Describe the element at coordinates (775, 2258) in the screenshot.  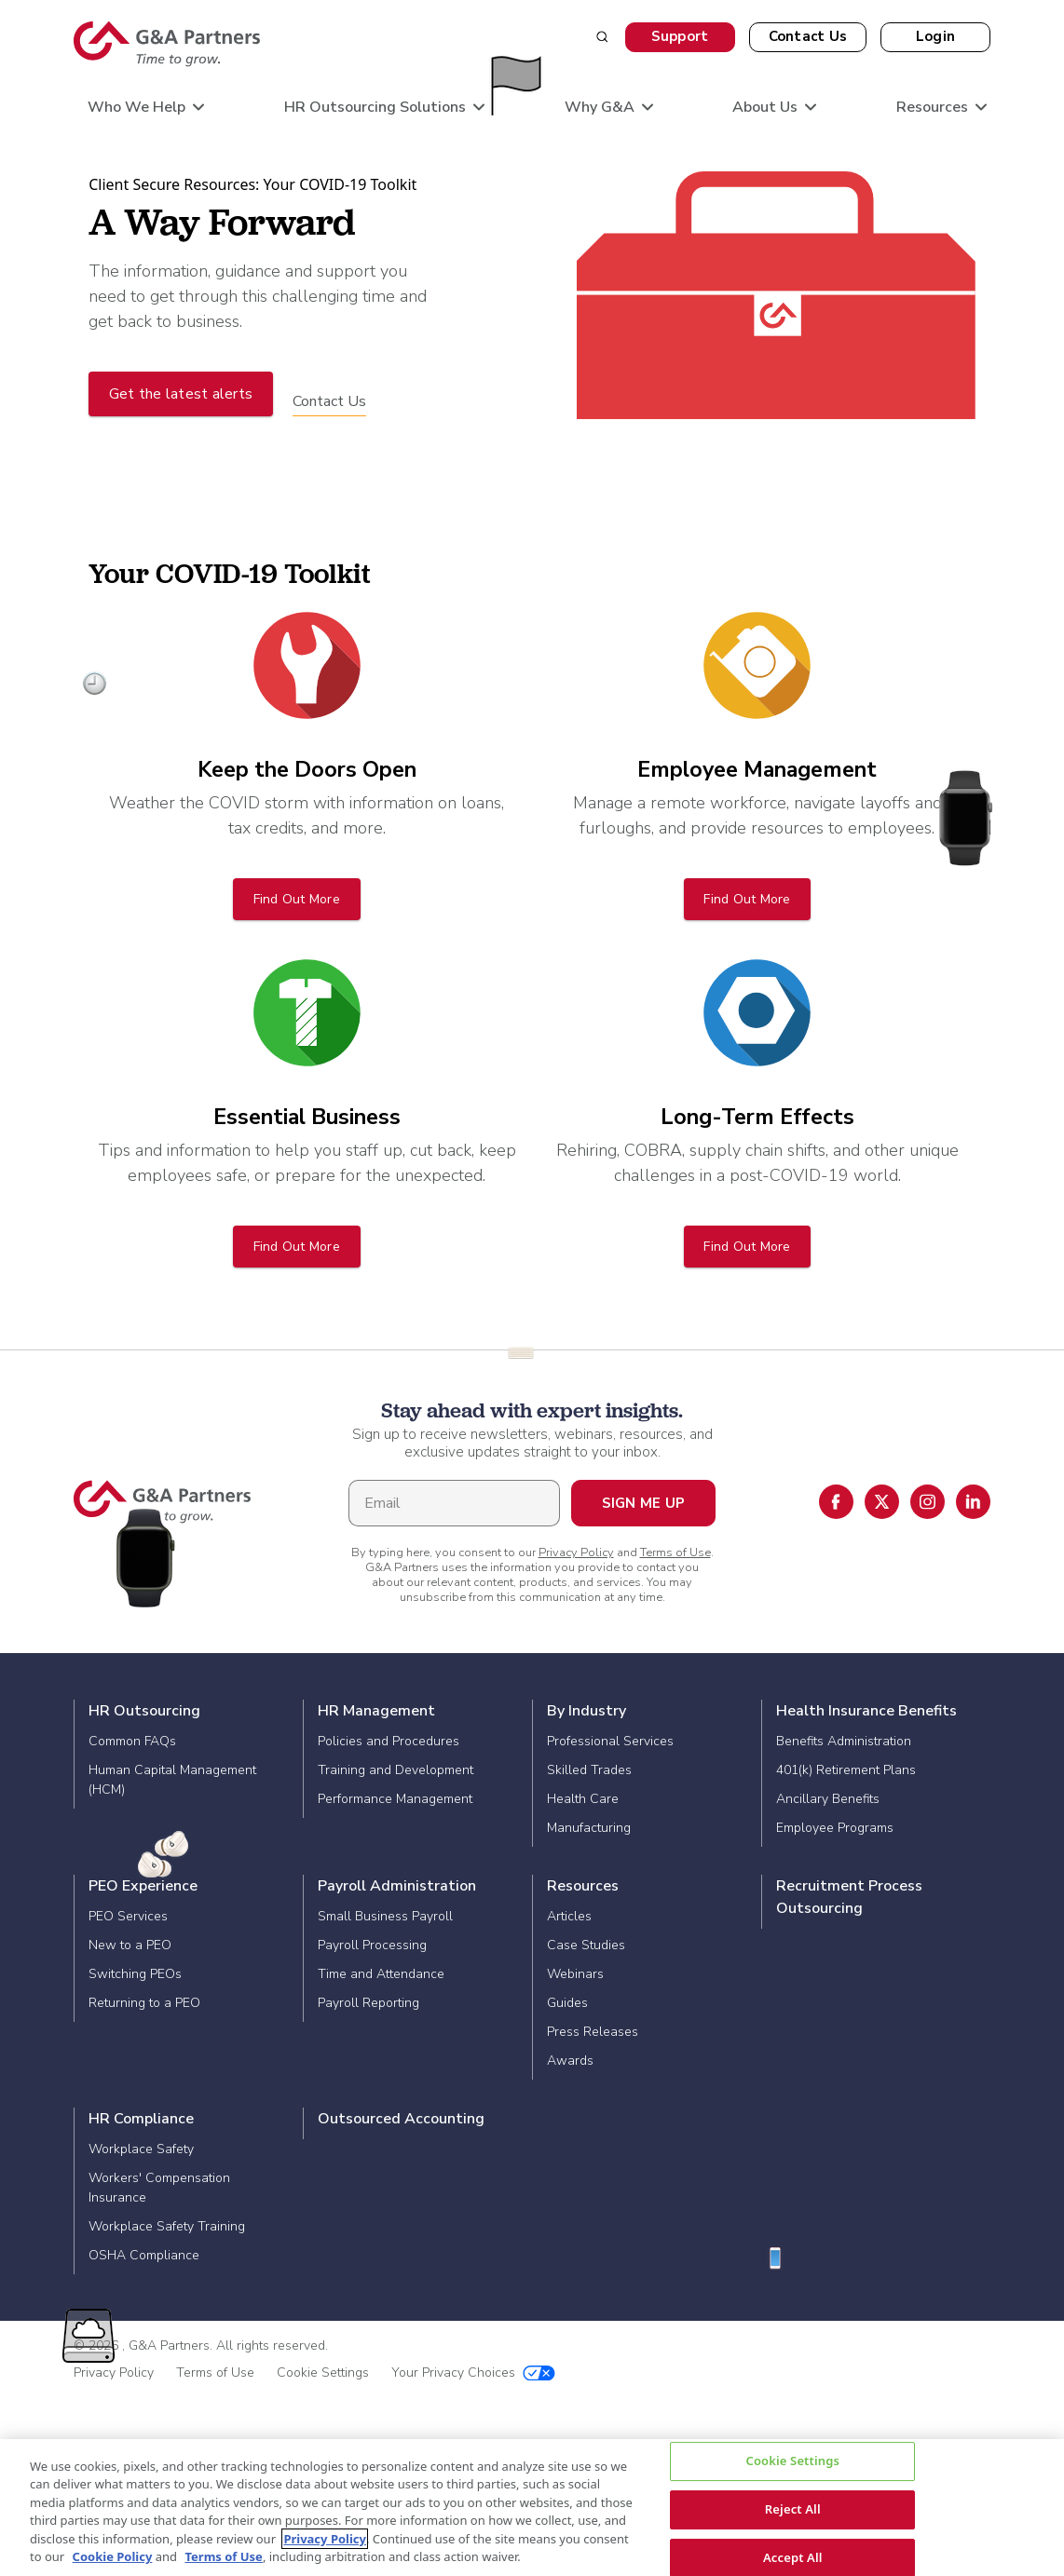
I see `iPod Touch device connected` at that location.